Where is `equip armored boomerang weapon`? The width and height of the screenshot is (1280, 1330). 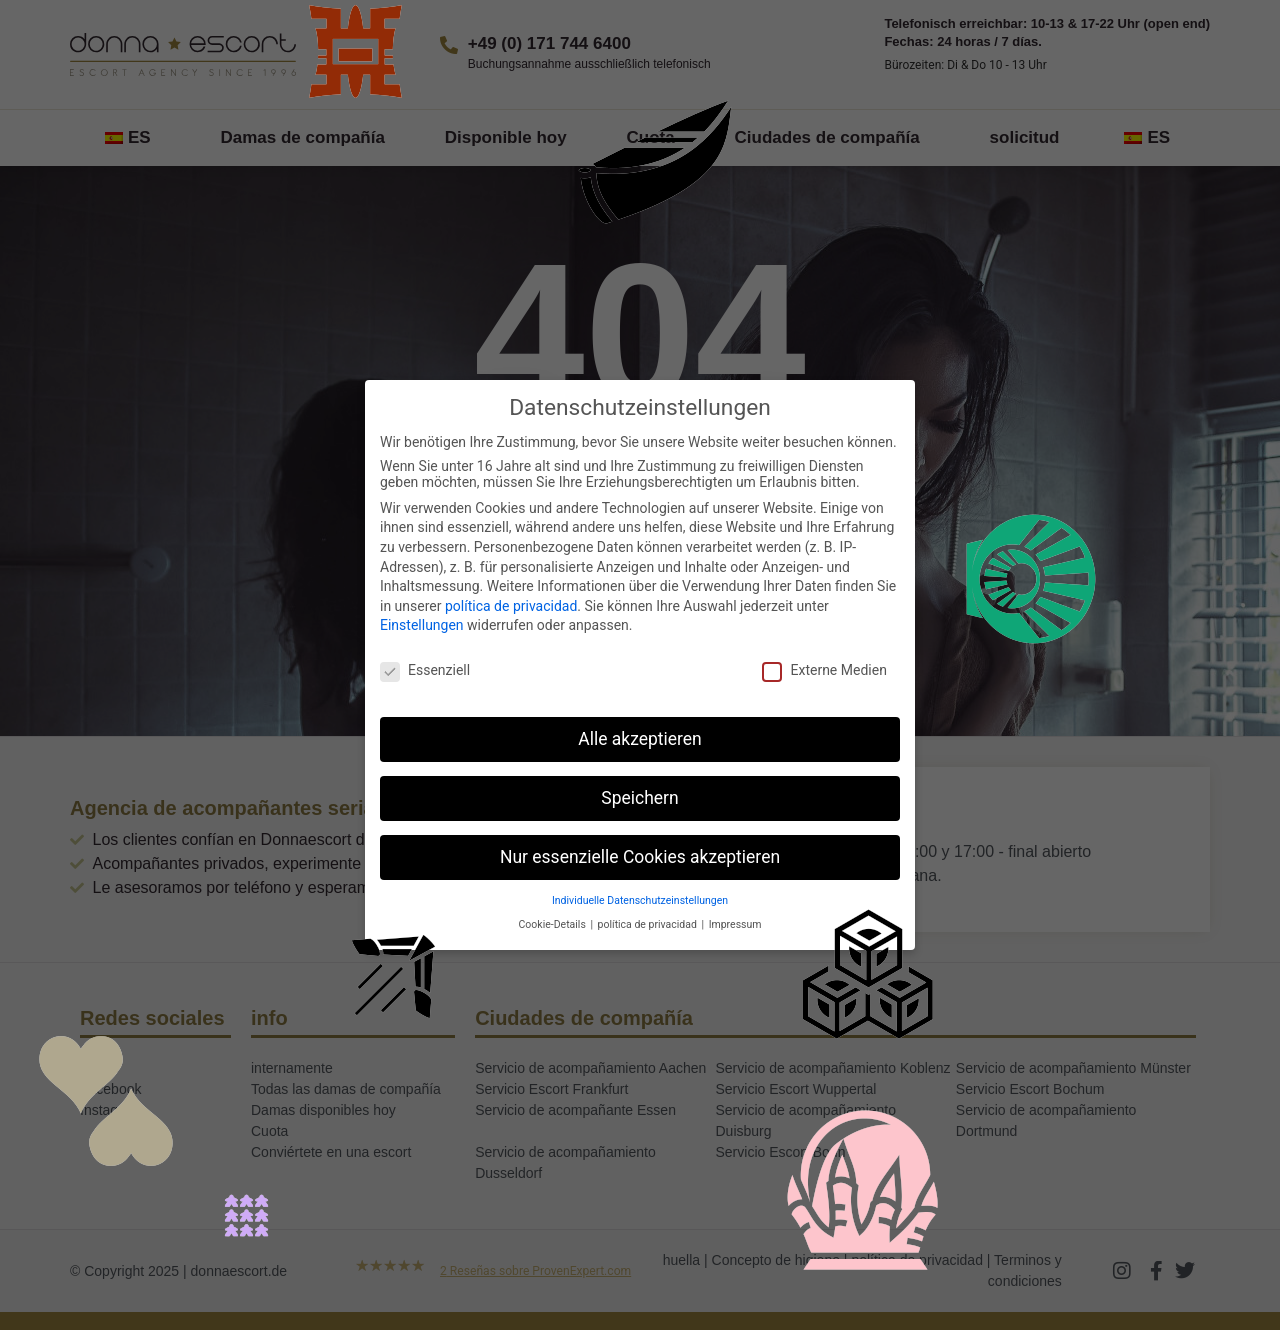
equip armored boomerang weapon is located at coordinates (393, 976).